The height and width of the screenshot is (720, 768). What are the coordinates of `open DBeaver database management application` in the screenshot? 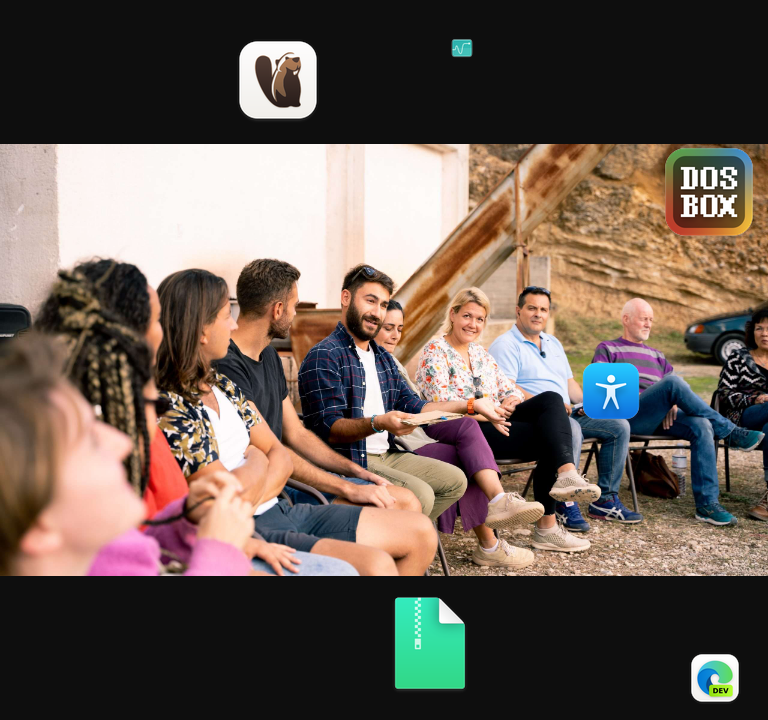 It's located at (278, 80).